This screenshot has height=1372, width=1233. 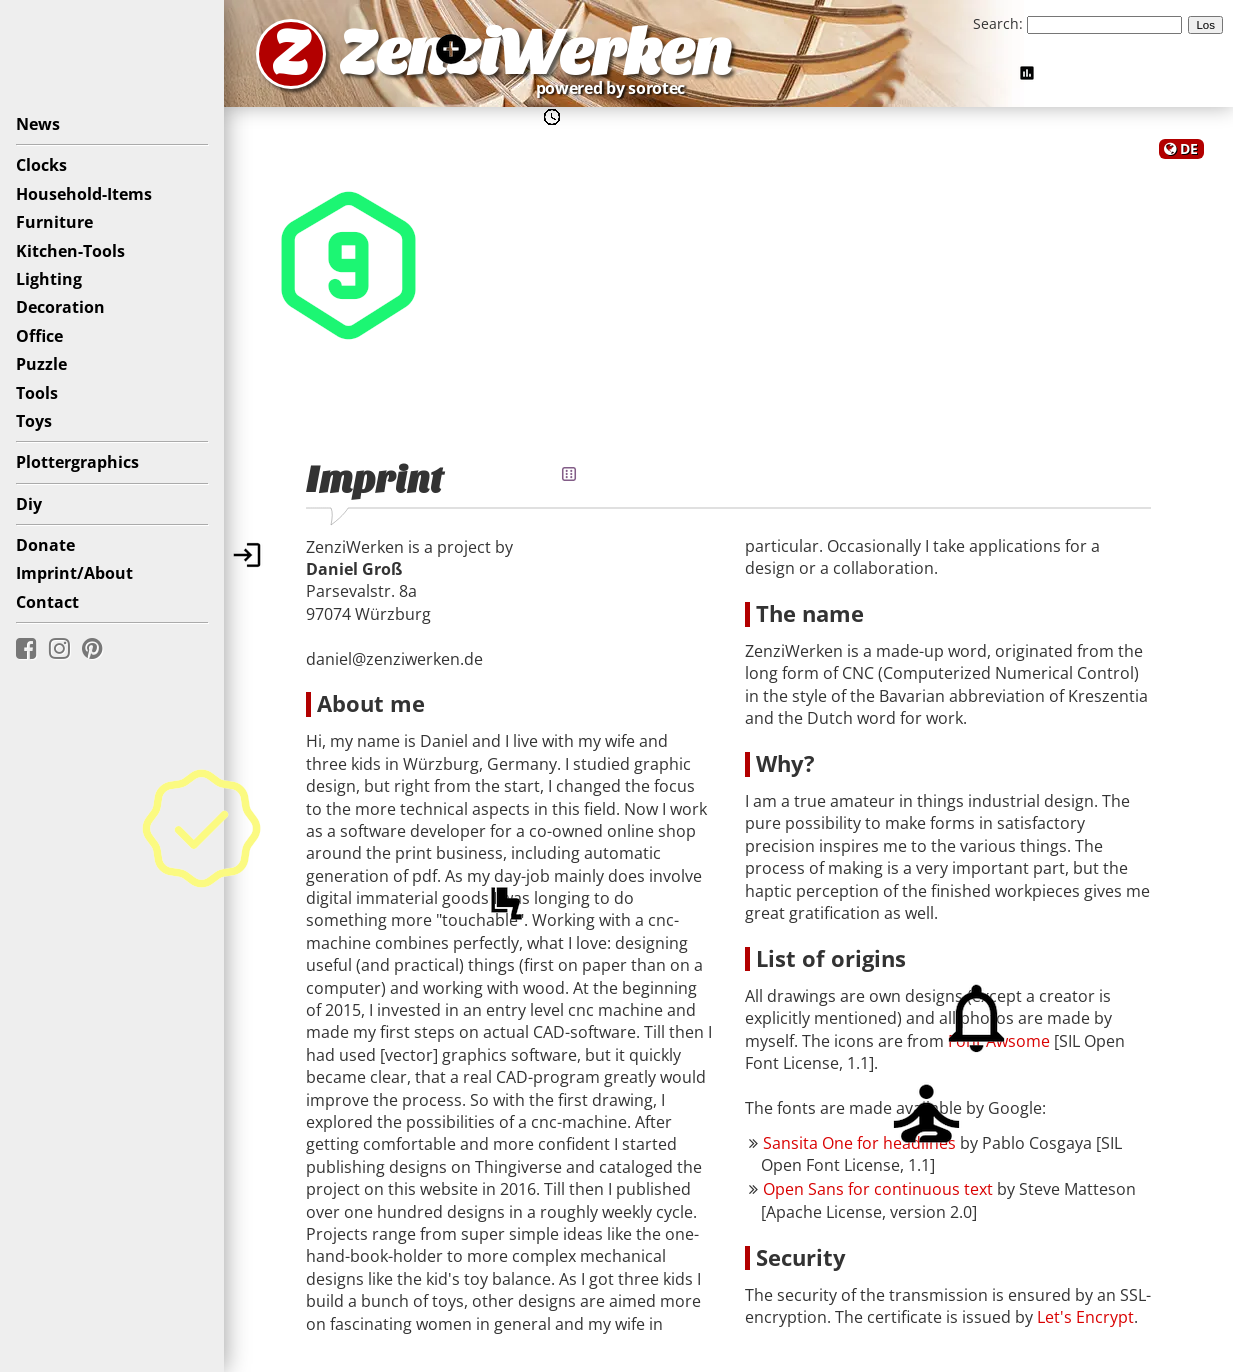 I want to click on view schedule or upcoming events, so click(x=552, y=117).